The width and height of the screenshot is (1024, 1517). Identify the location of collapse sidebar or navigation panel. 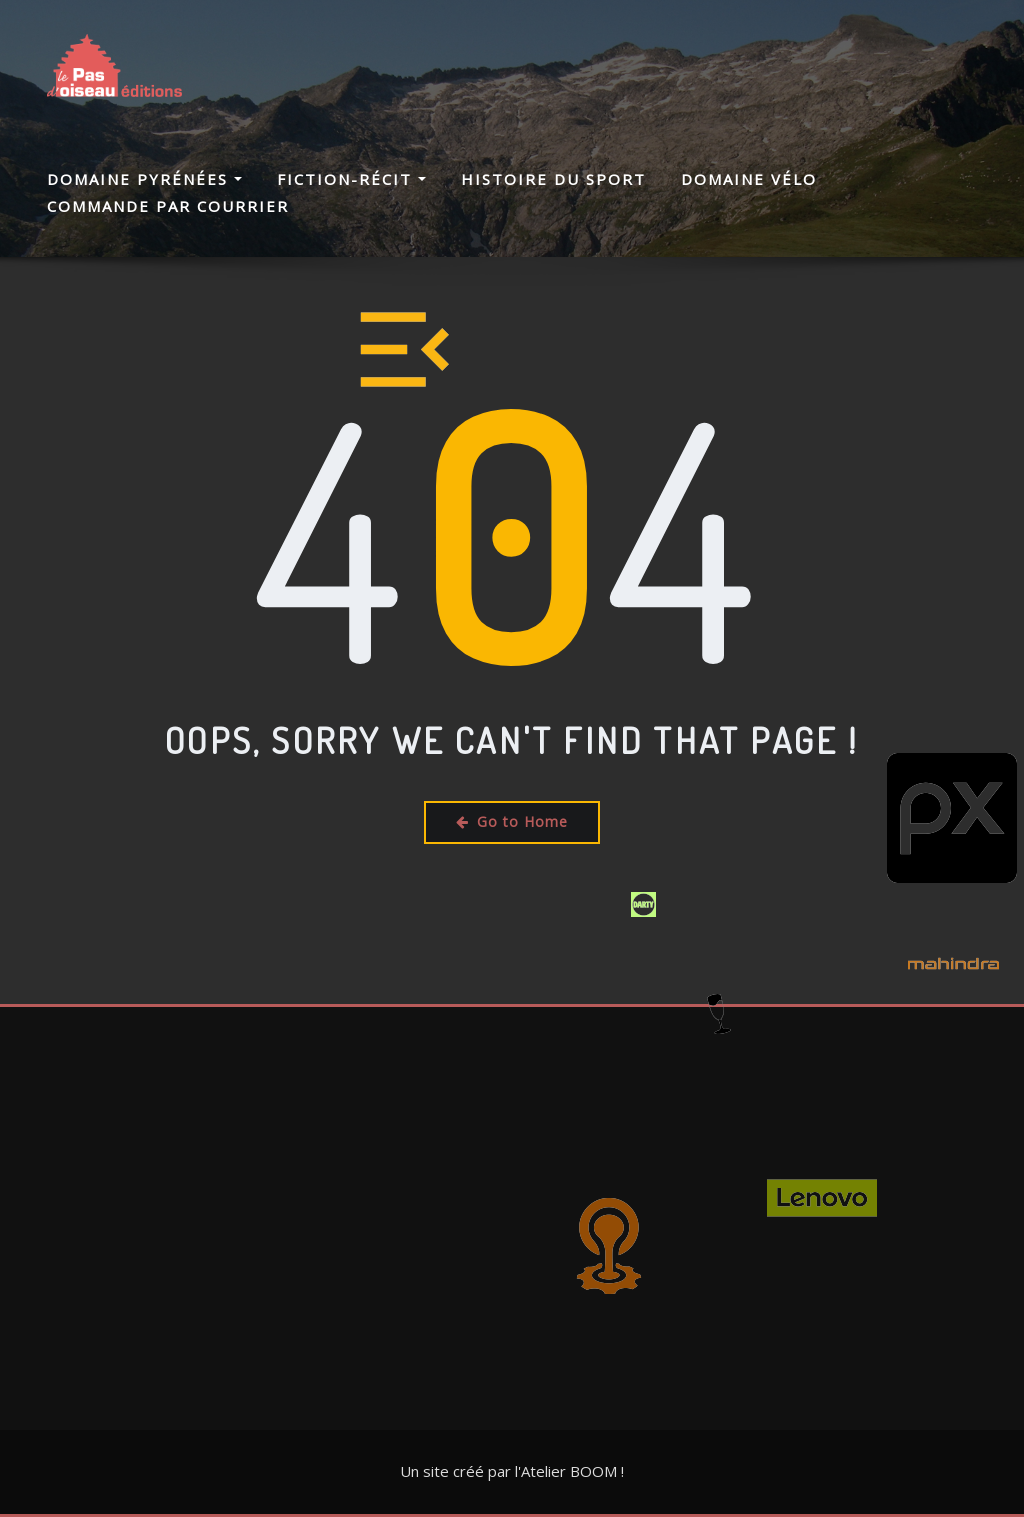
(402, 349).